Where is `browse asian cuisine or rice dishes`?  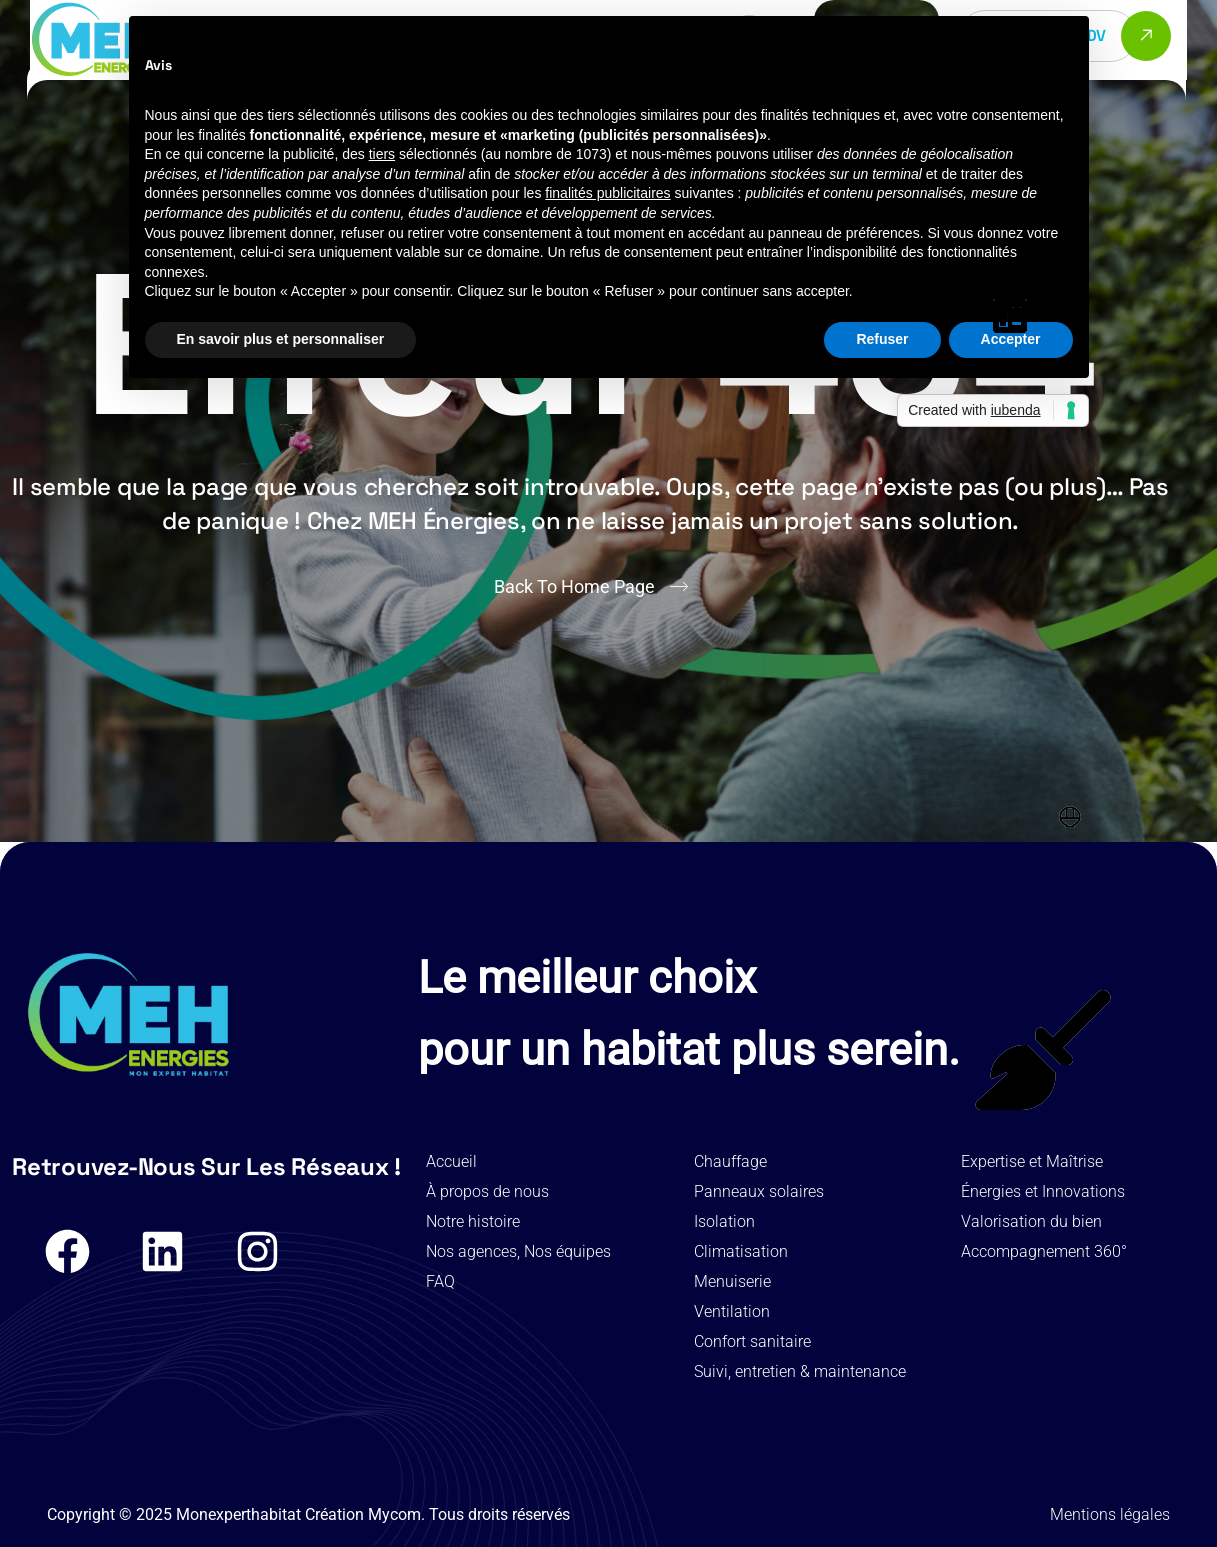
browse asian cuisine or rice dishes is located at coordinates (1070, 817).